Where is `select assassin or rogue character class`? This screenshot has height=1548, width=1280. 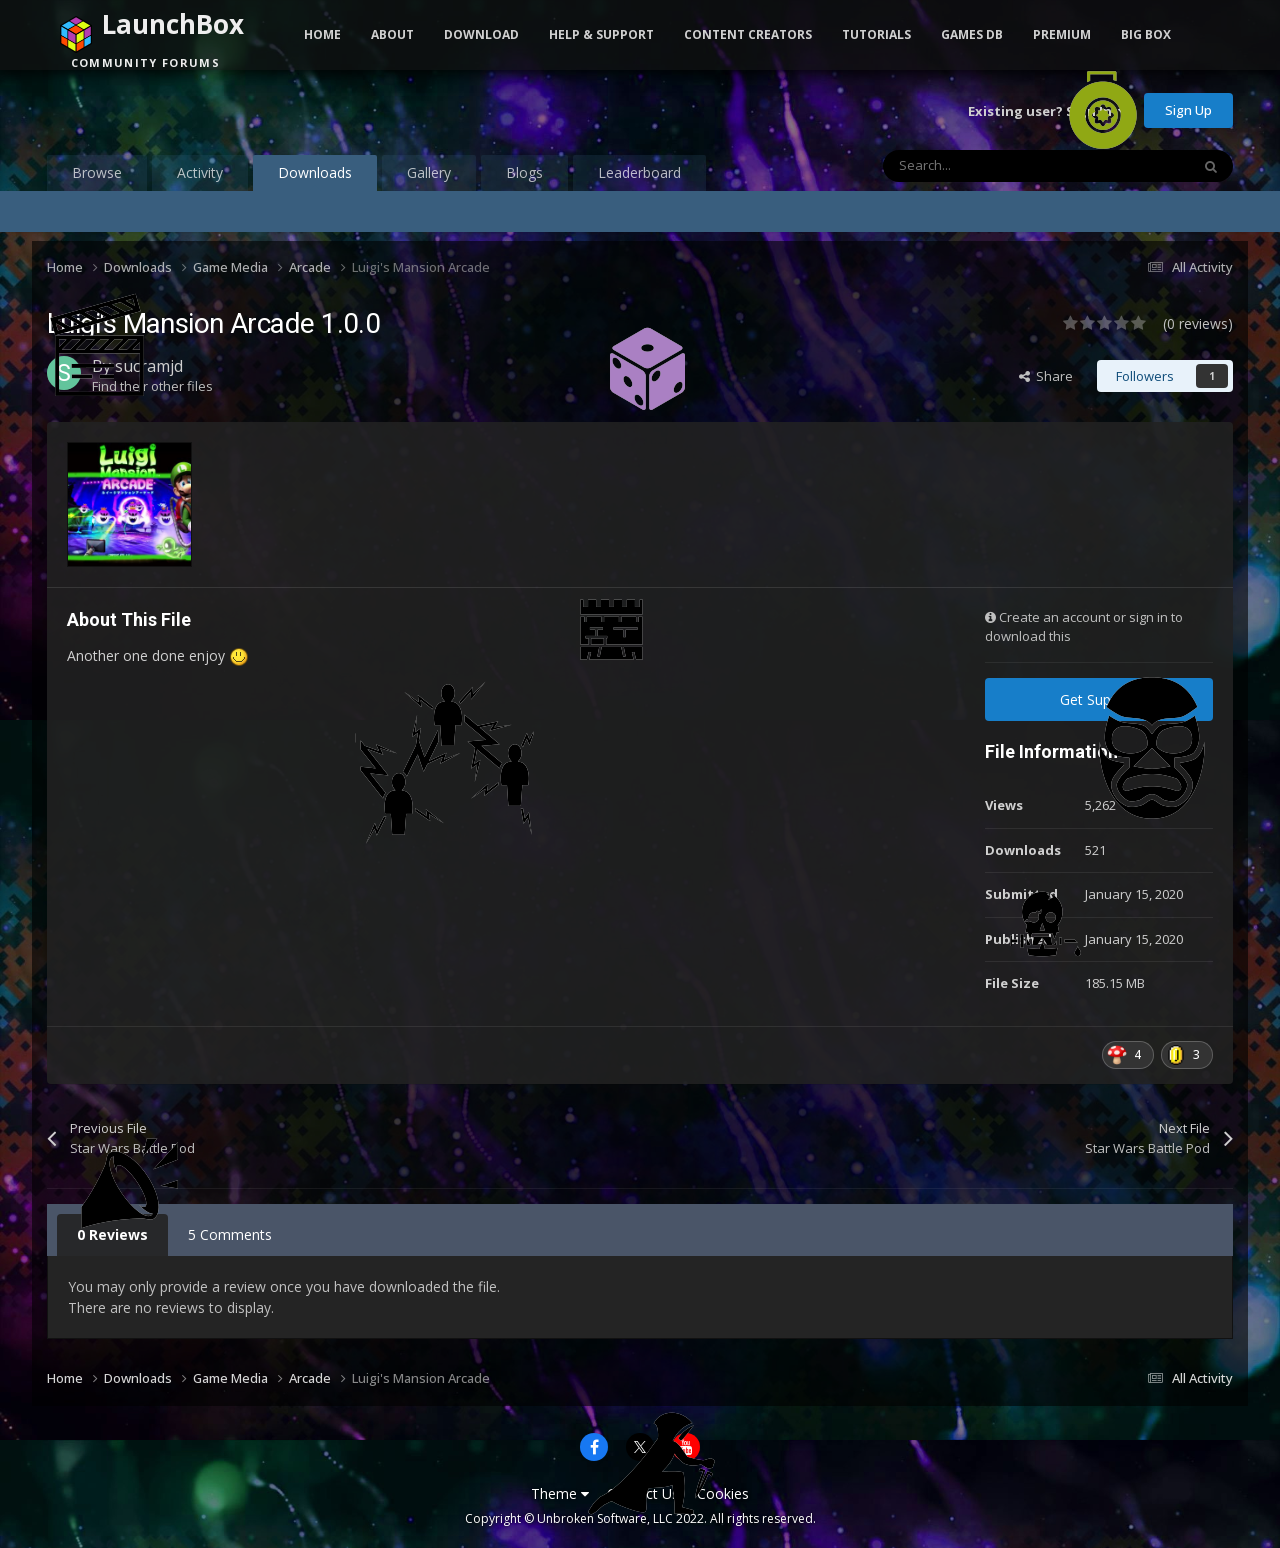
select assassin or rogue character class is located at coordinates (651, 1463).